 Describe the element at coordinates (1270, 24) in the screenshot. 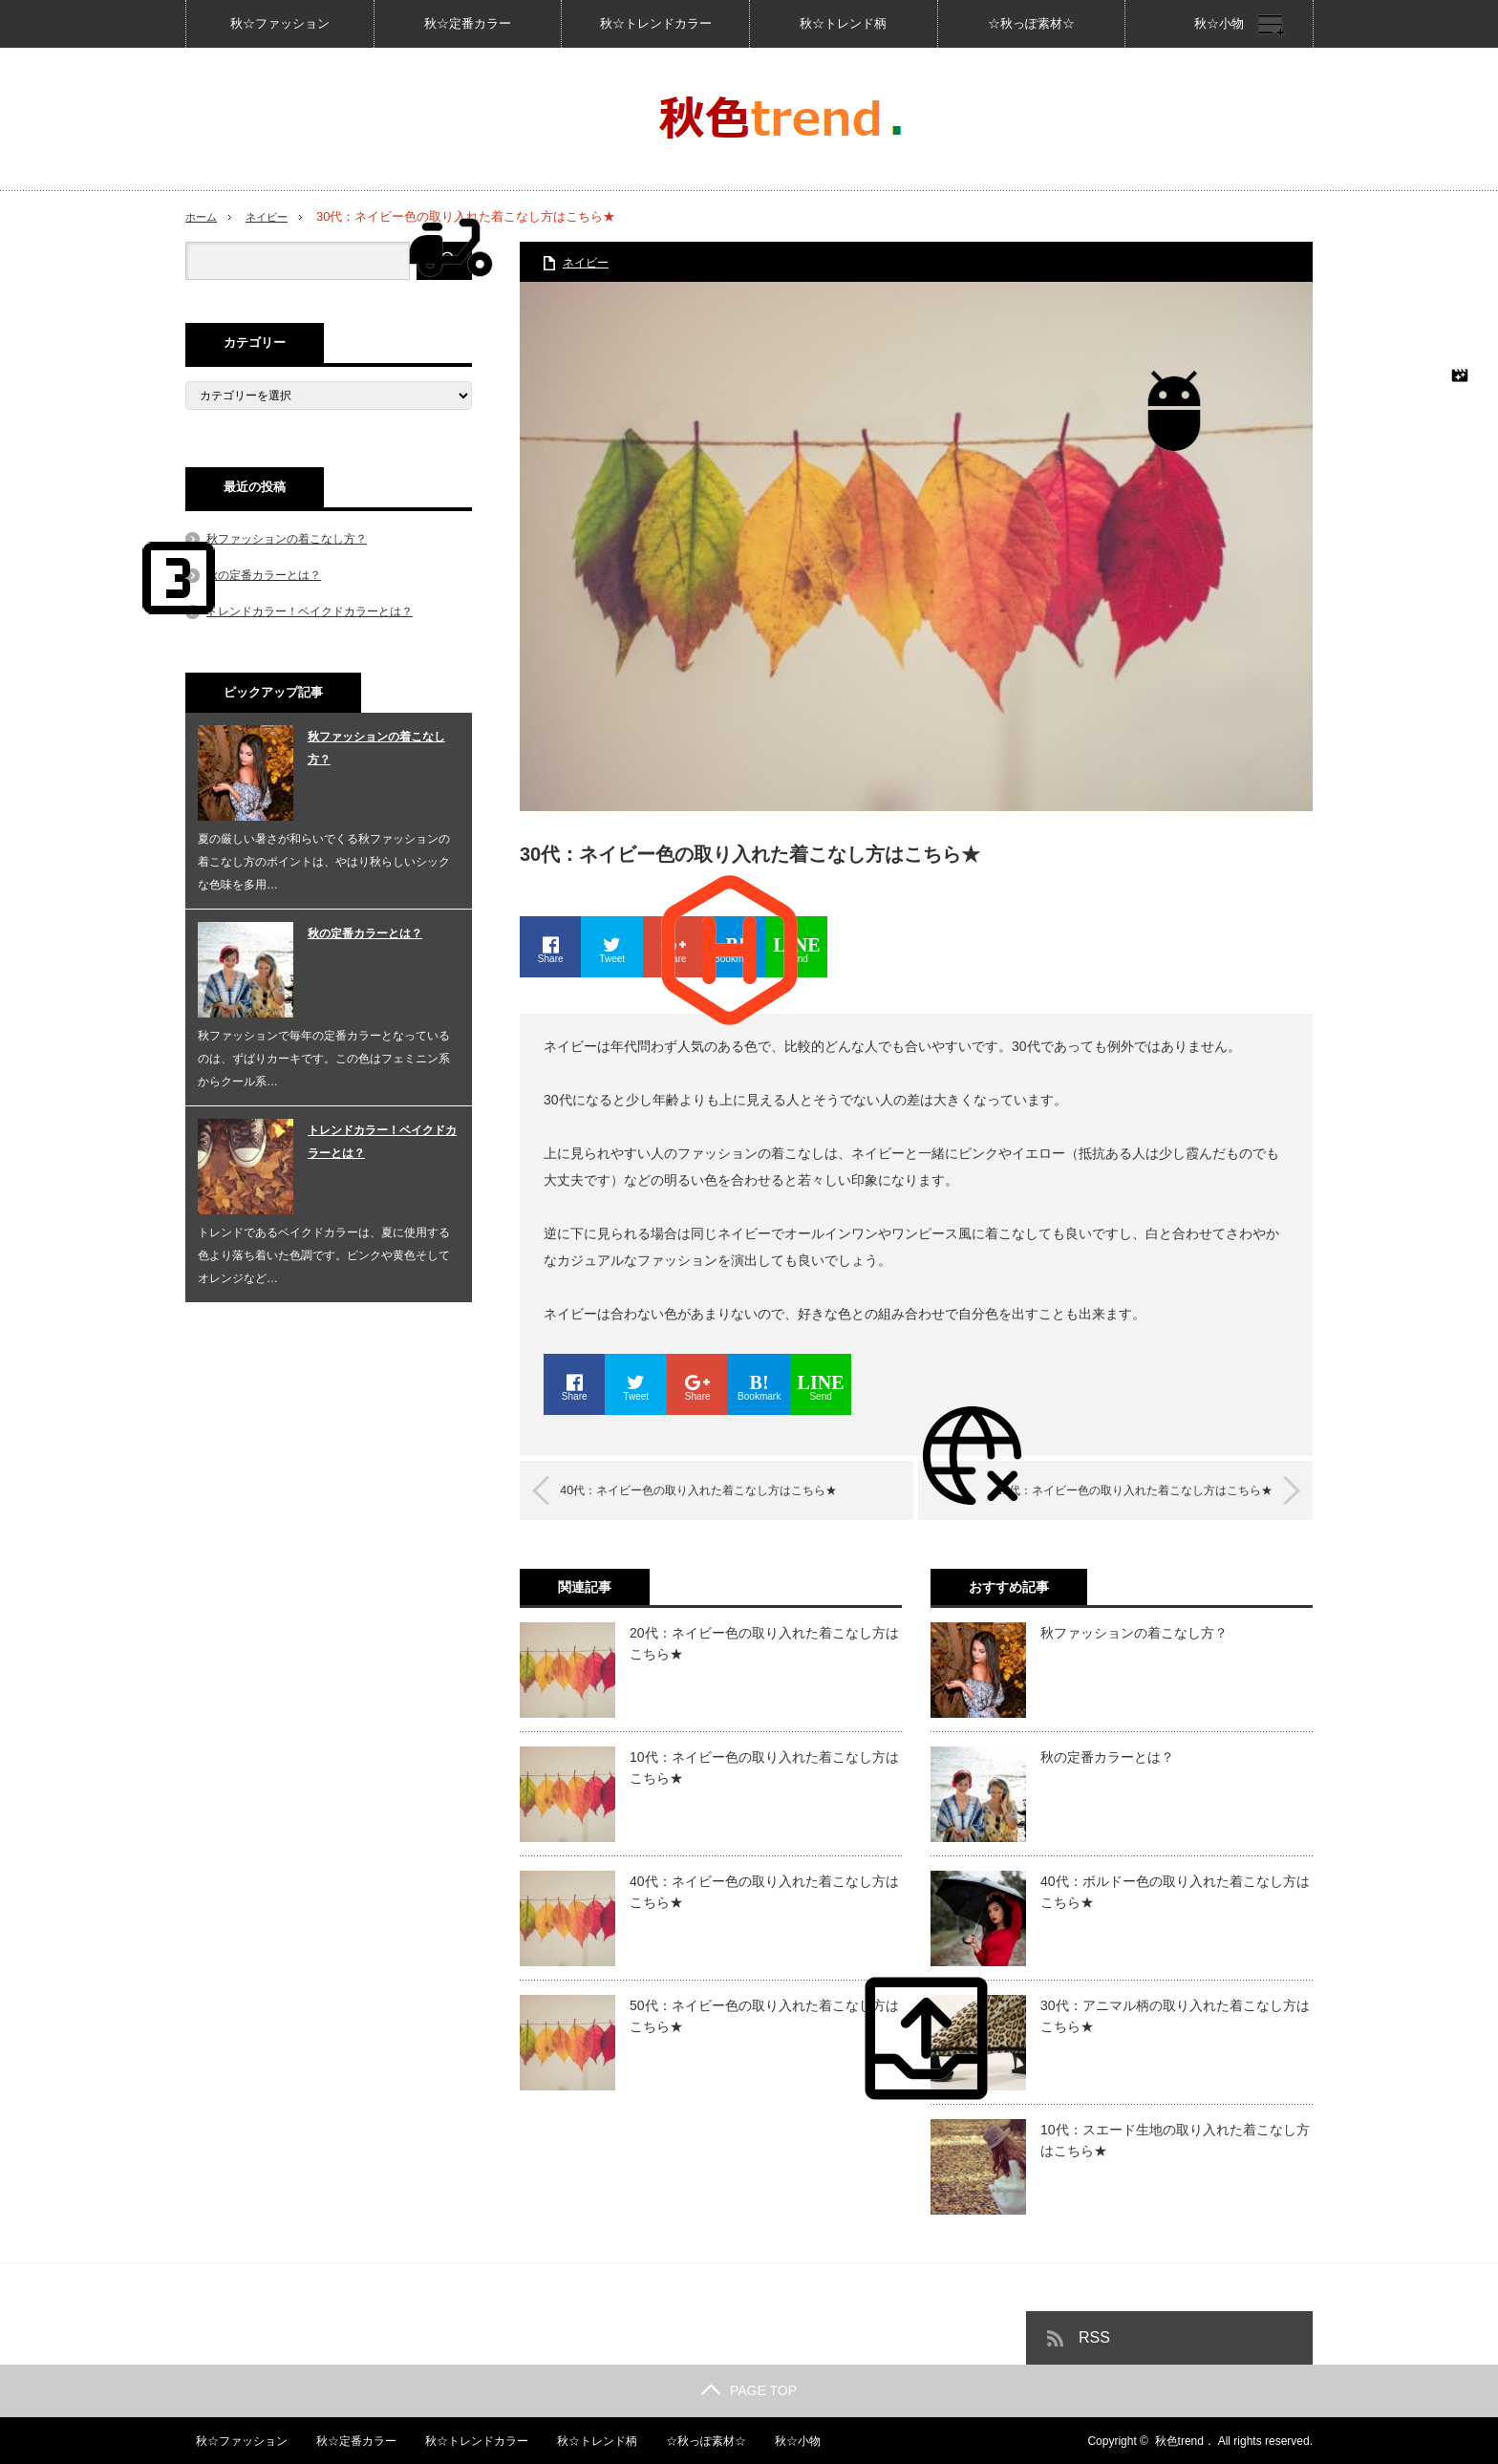

I see `add a new item to the list` at that location.